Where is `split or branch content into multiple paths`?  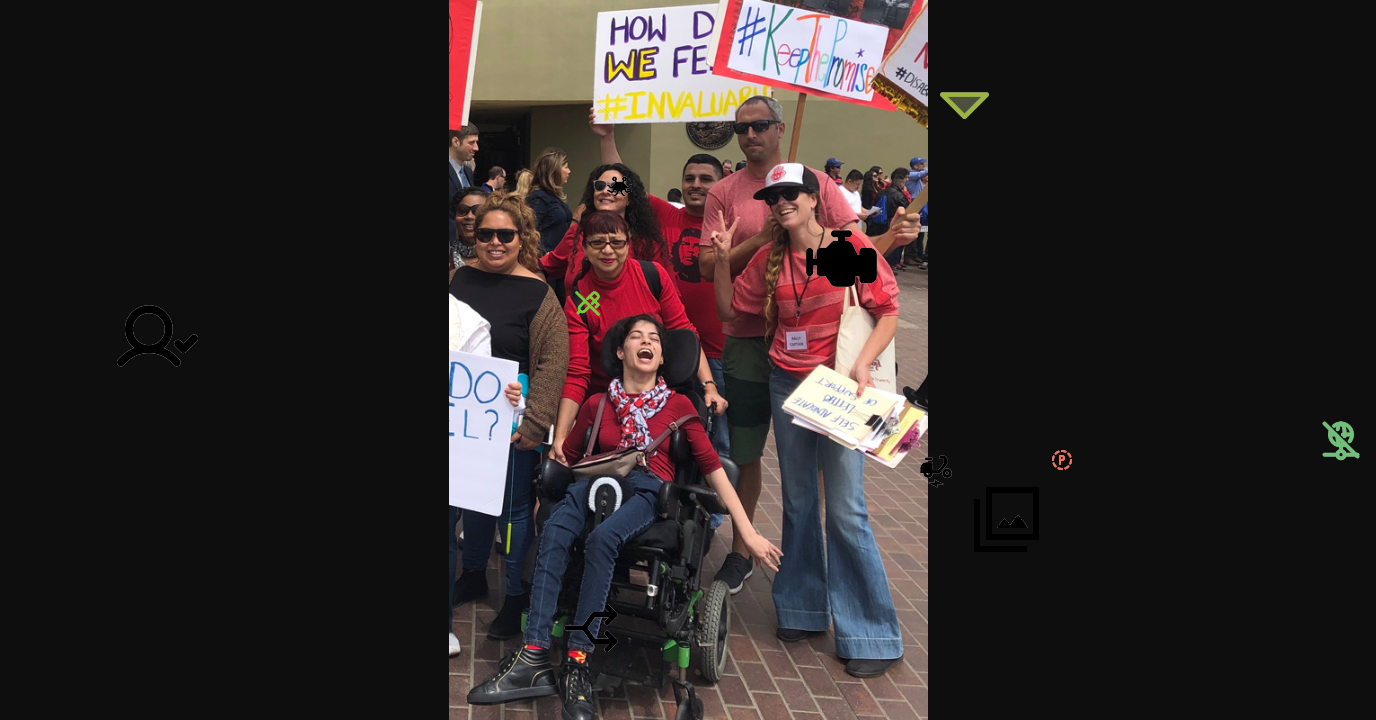
split or branch content into multiple paths is located at coordinates (591, 628).